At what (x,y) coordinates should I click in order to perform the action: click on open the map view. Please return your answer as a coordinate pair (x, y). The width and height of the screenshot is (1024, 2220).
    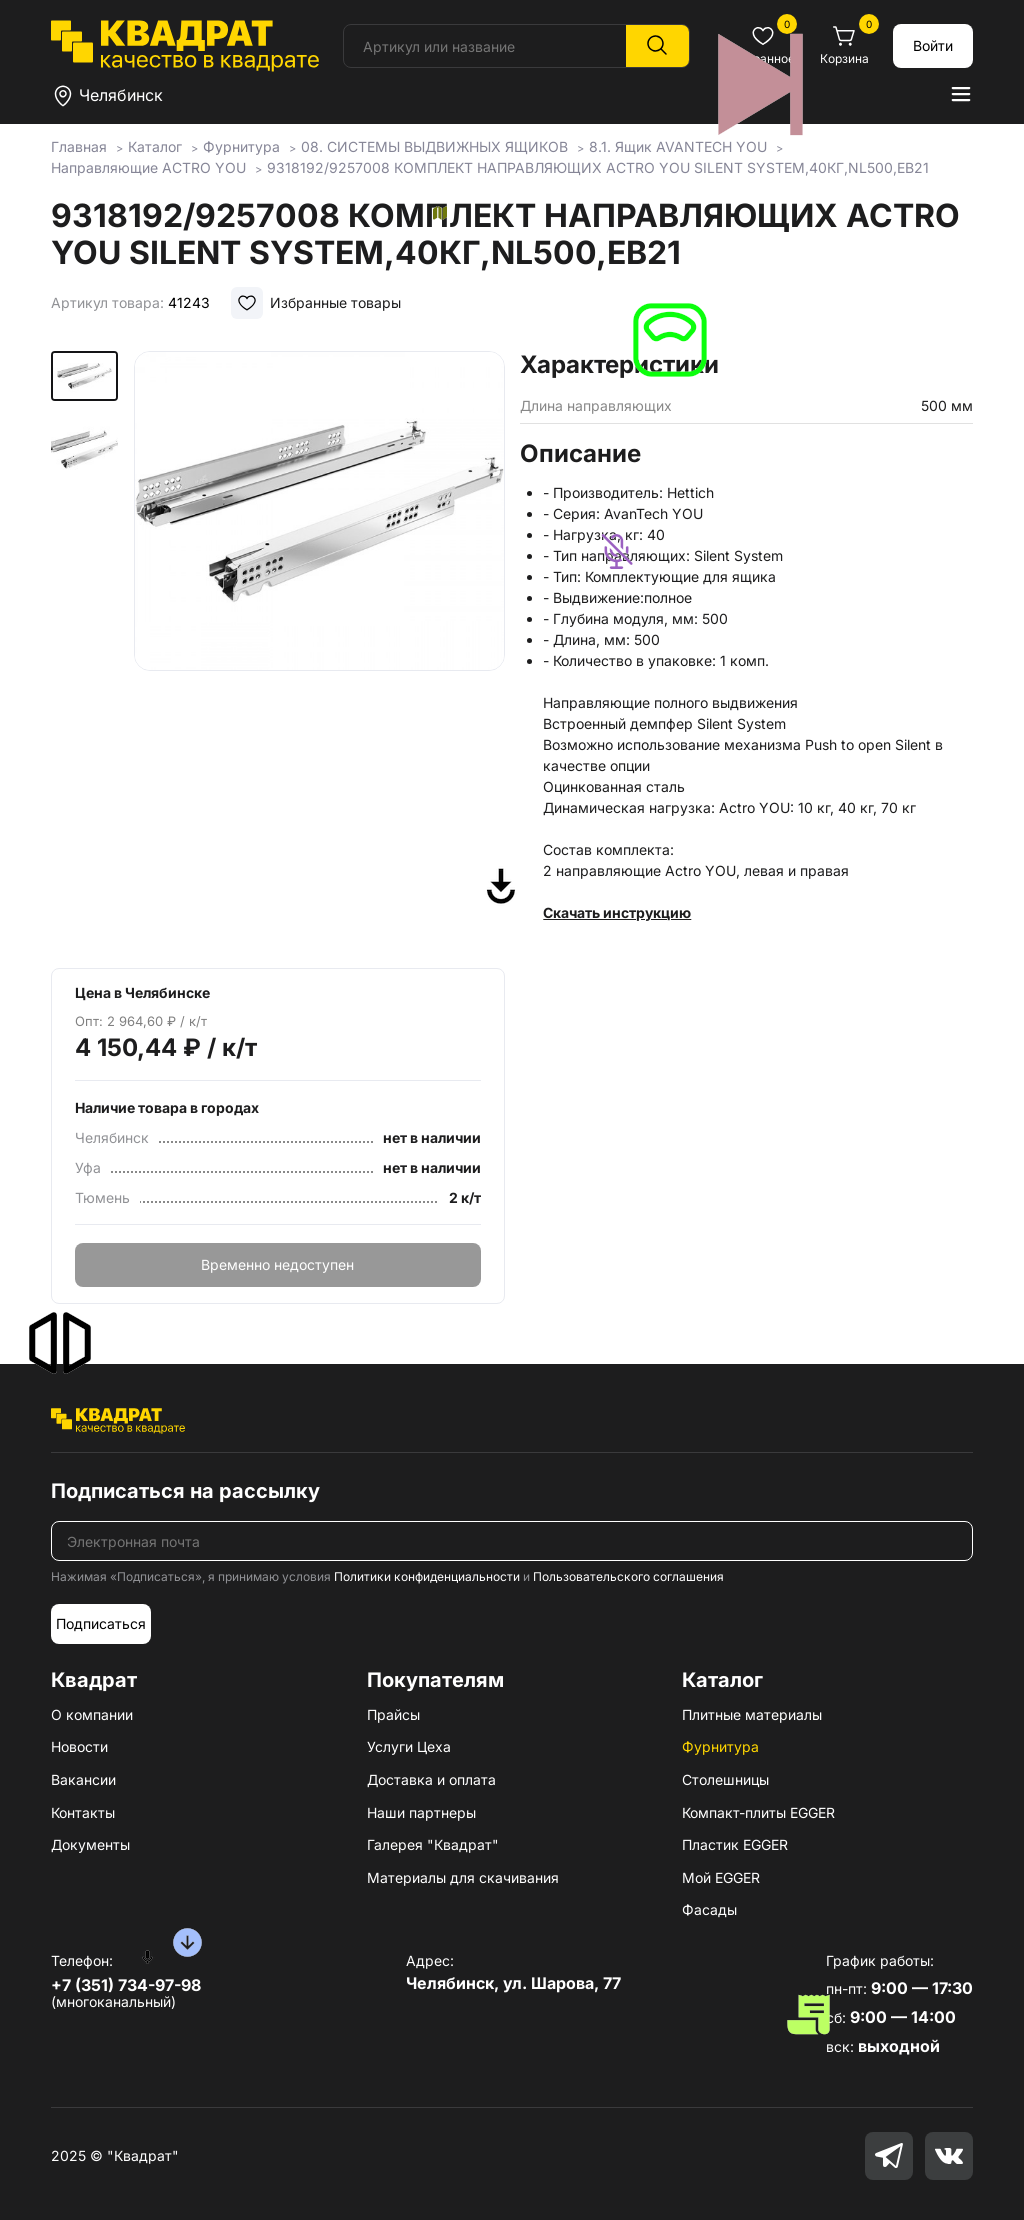
    Looking at the image, I should click on (440, 213).